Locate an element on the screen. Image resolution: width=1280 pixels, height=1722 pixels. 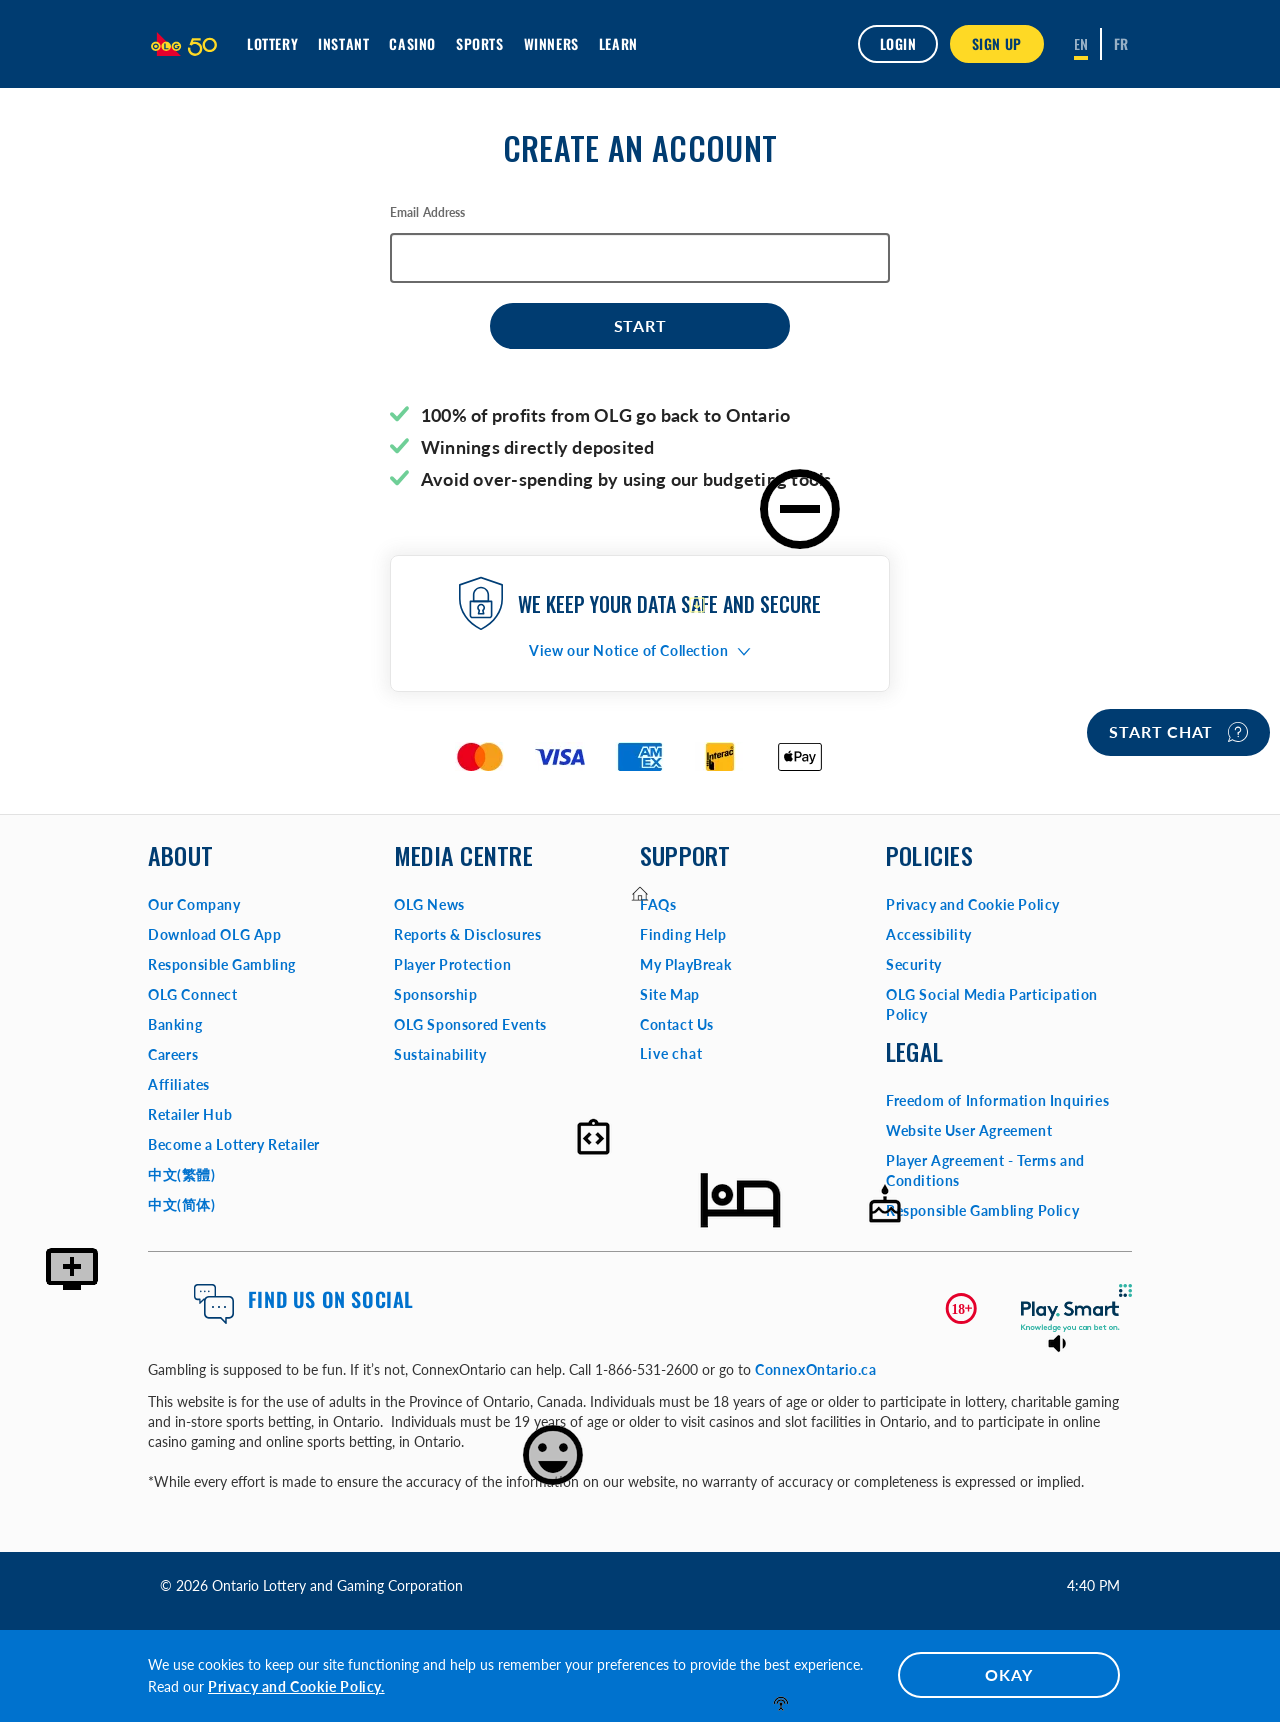
view code integration instructions is located at coordinates (593, 1138).